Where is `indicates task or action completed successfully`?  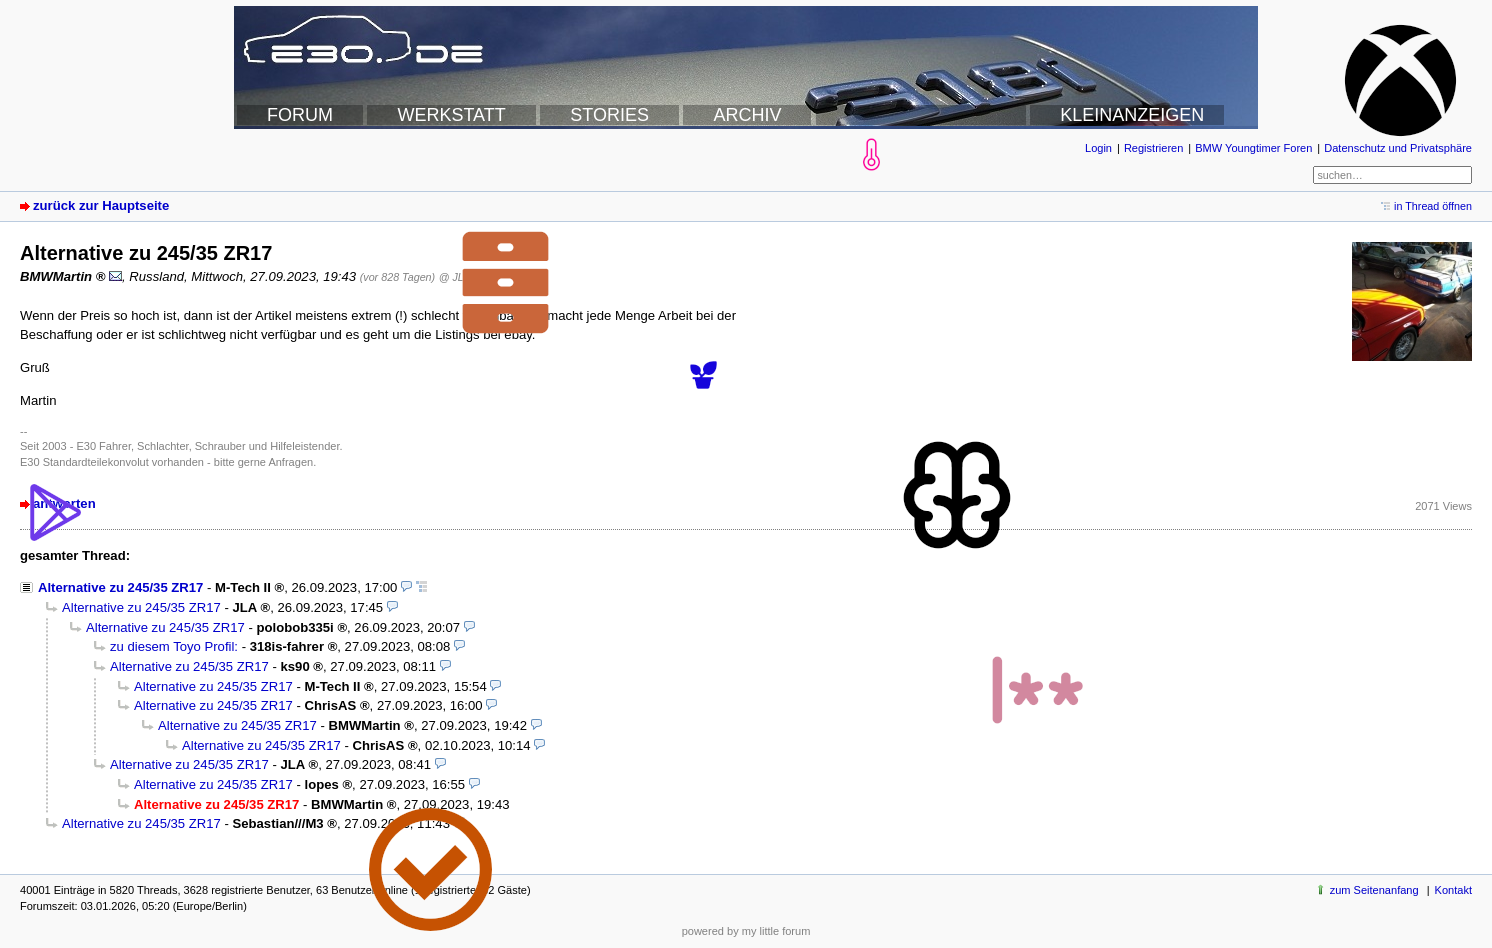
indicates task or action completed successfully is located at coordinates (430, 869).